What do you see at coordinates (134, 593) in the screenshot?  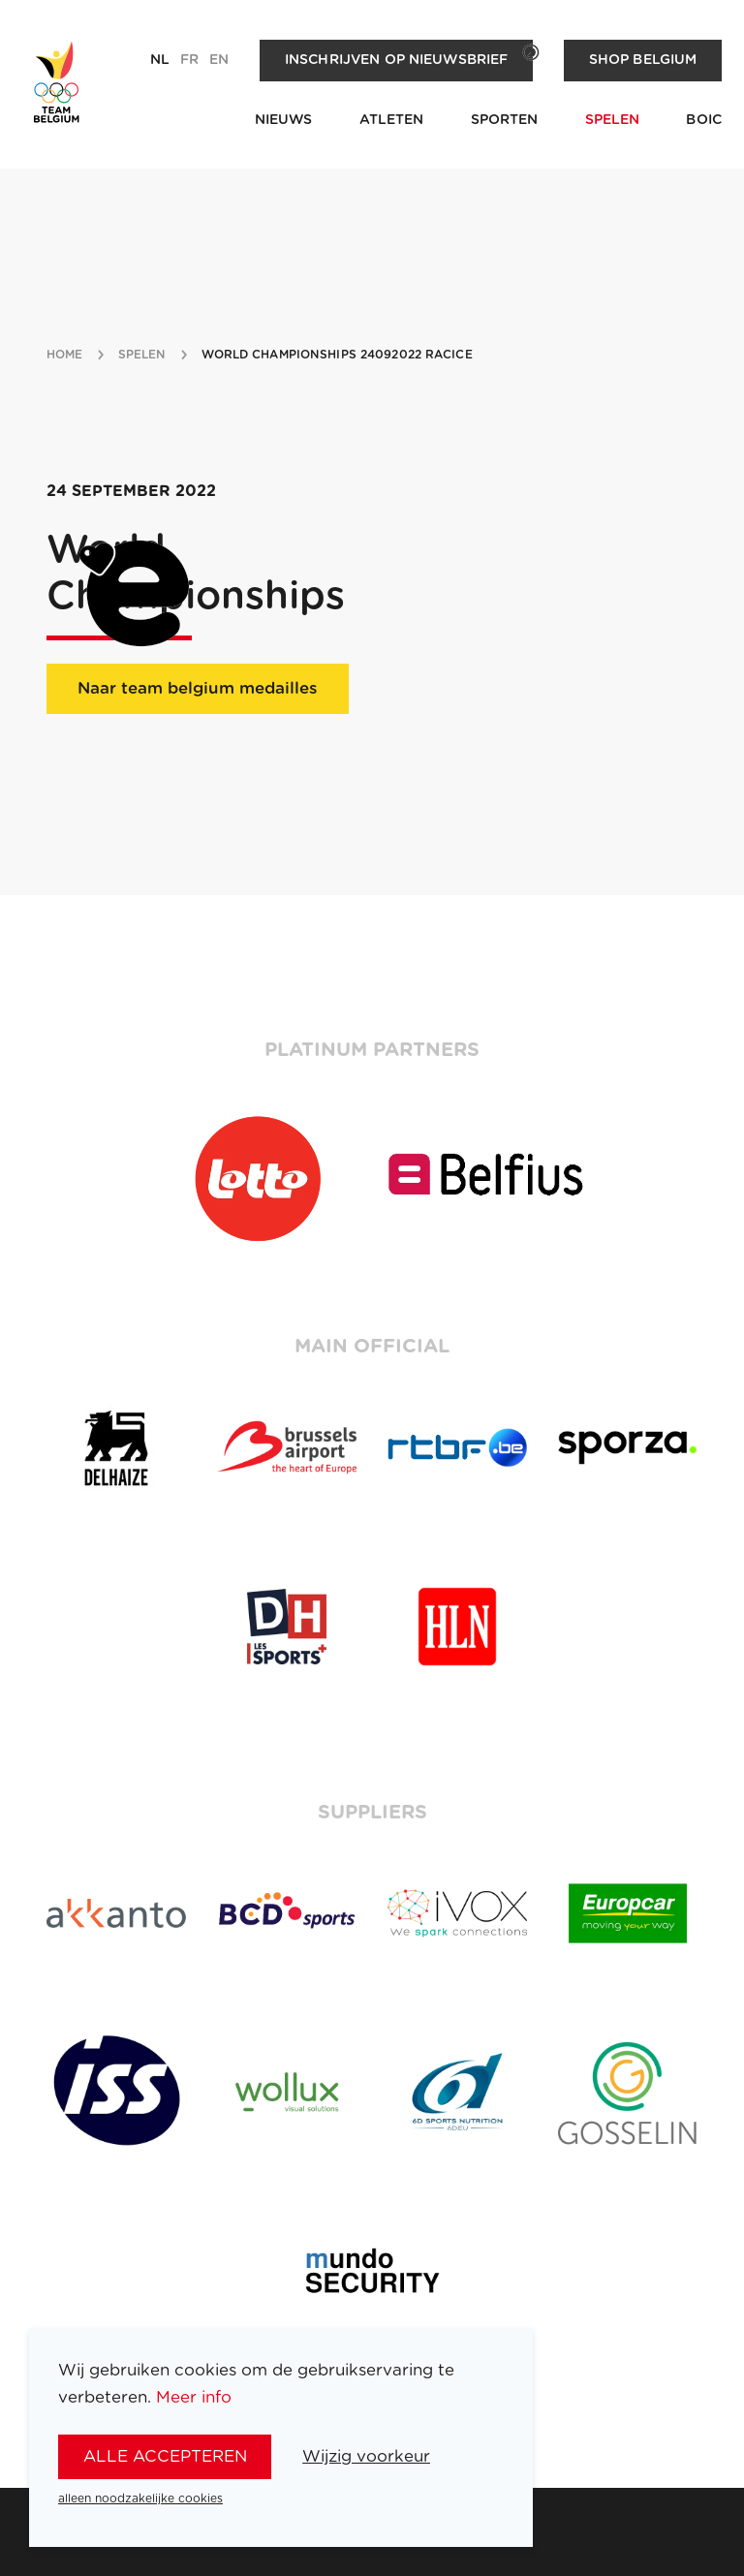 I see `open the ente app` at bounding box center [134, 593].